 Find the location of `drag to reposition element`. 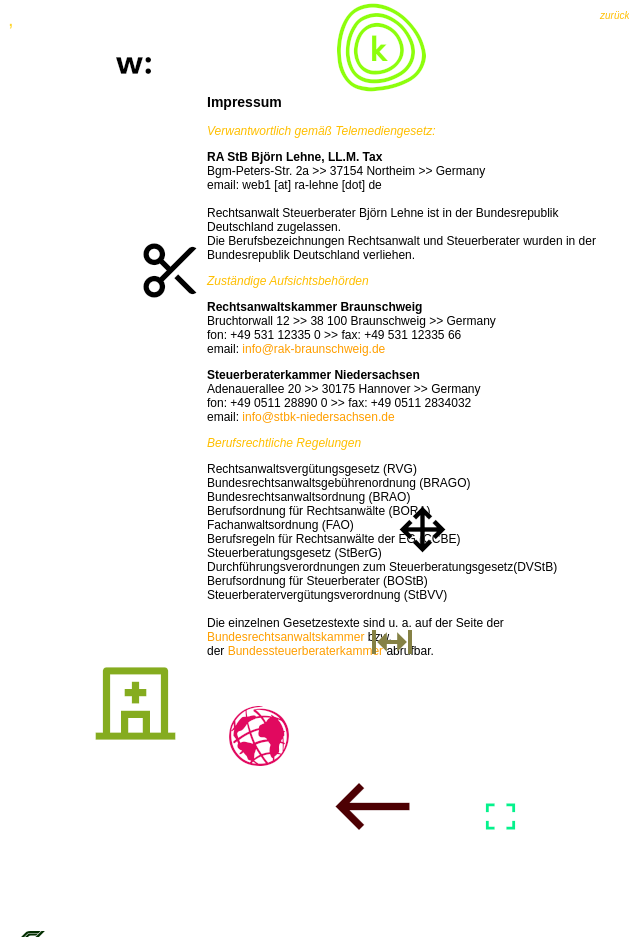

drag to reposition element is located at coordinates (422, 529).